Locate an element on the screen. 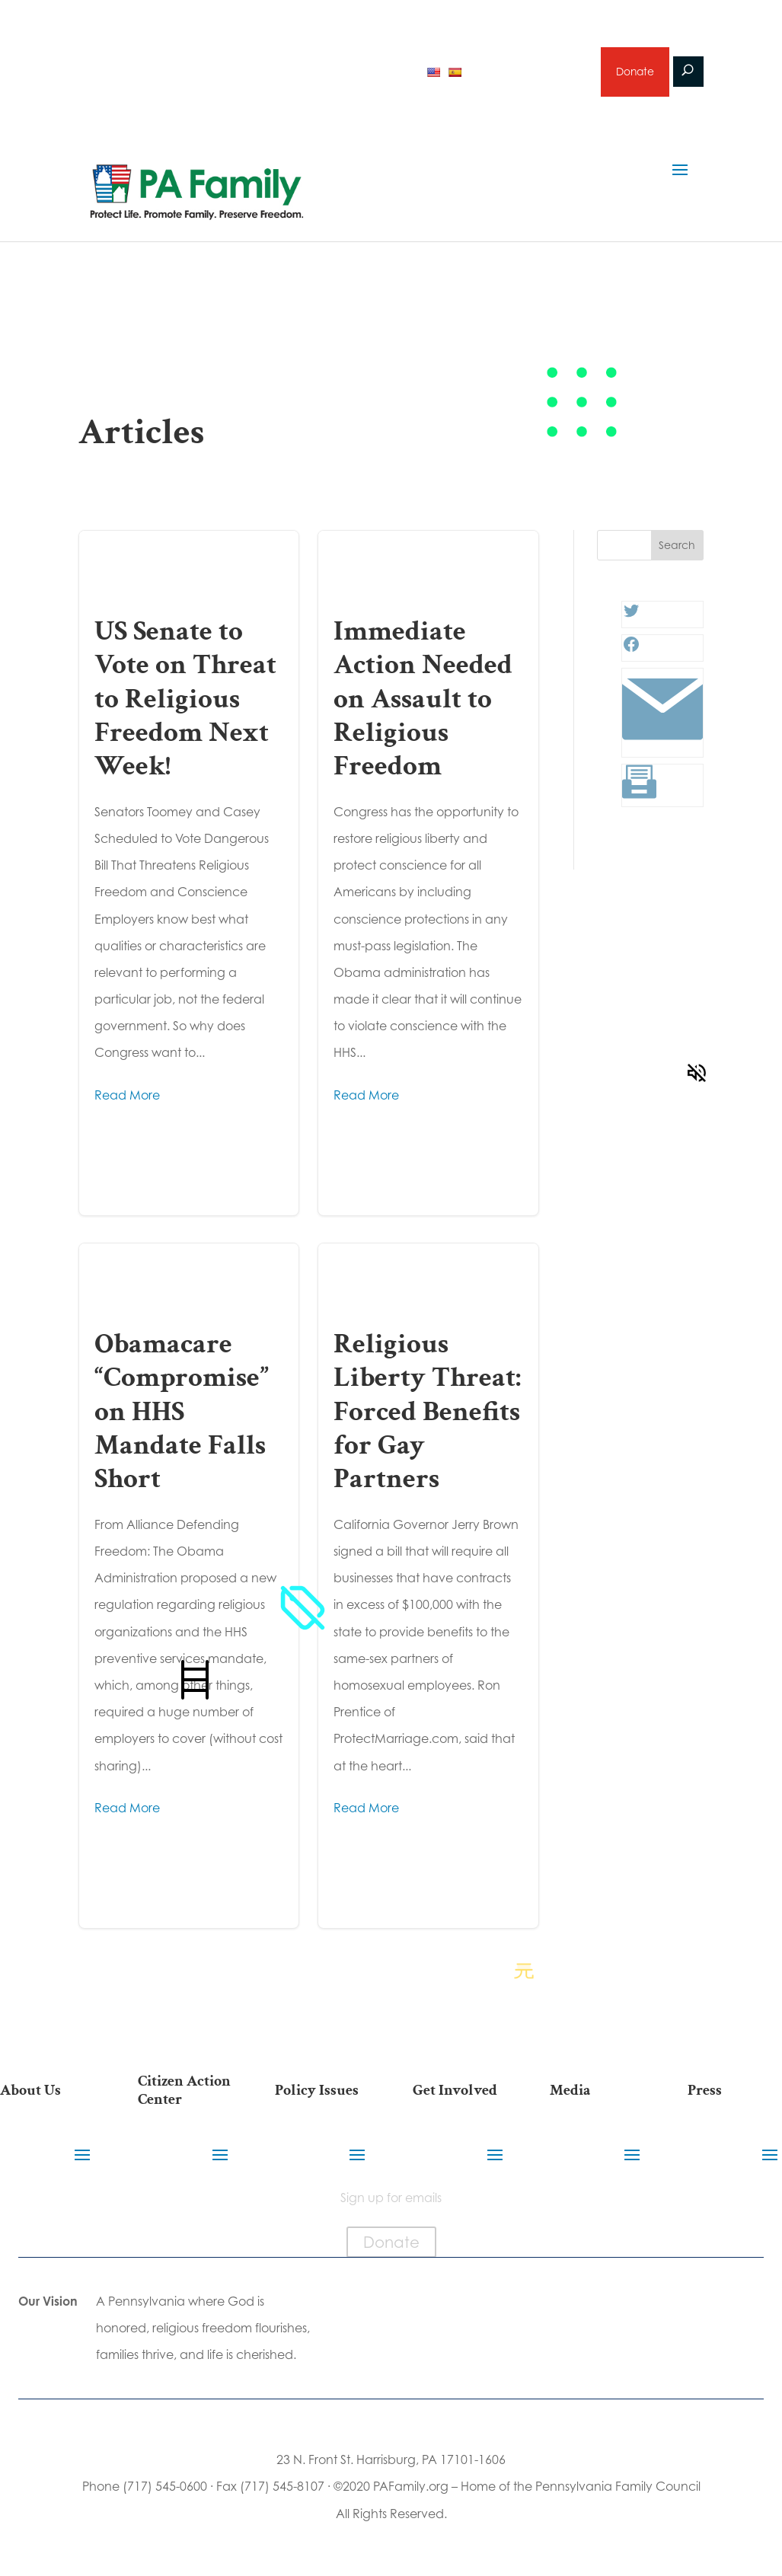  mute audio or sound is located at coordinates (697, 1073).